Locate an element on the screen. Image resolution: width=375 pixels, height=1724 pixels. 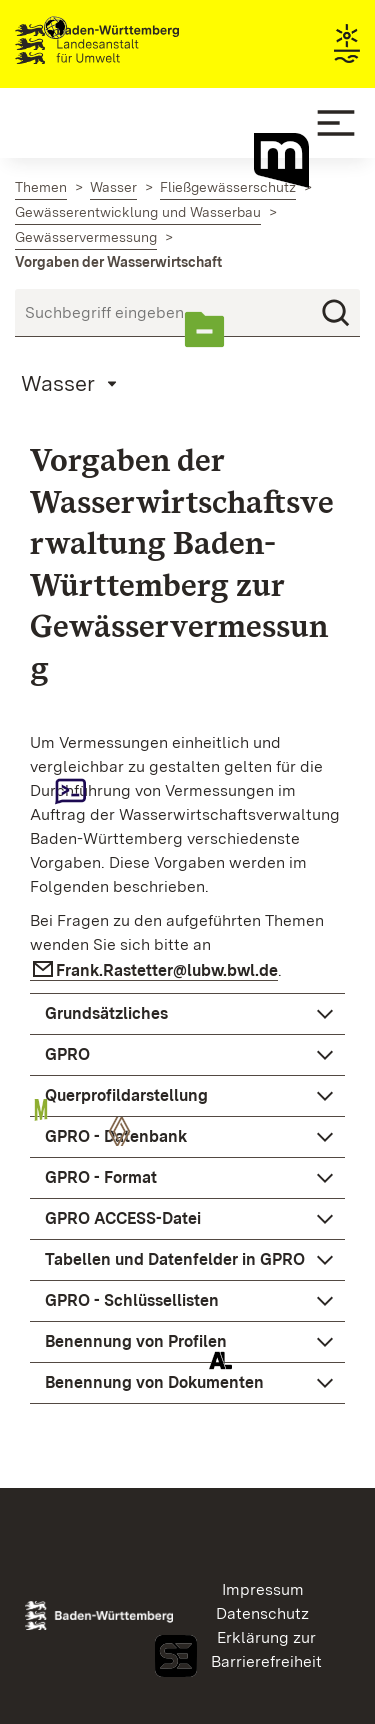
open ntfy push notification service is located at coordinates (70, 791).